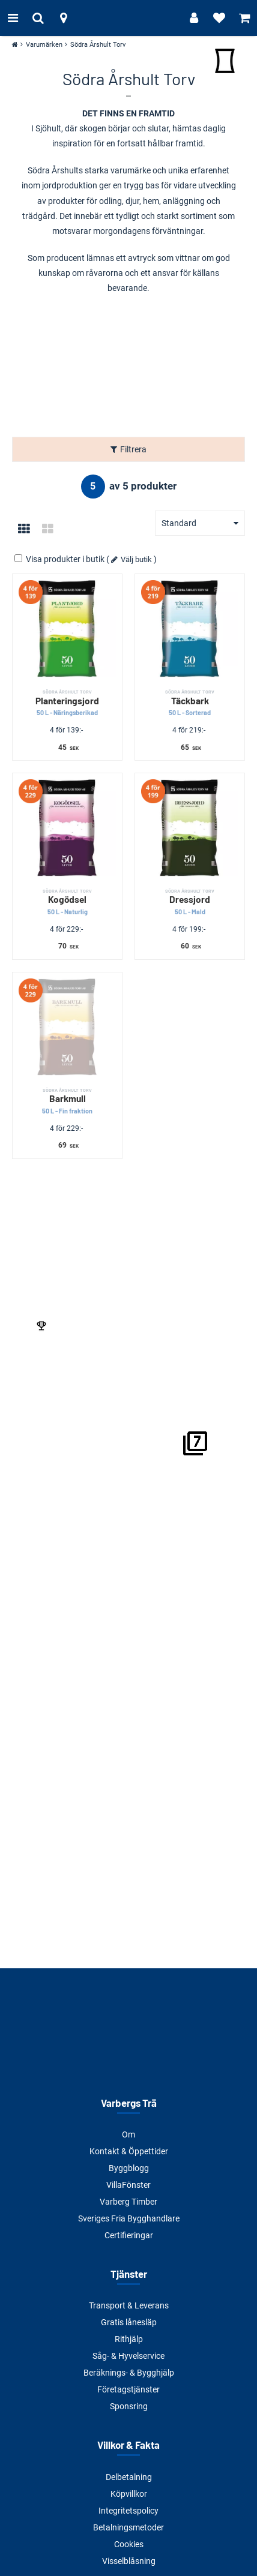 This screenshot has height=2576, width=257. Describe the element at coordinates (195, 1443) in the screenshot. I see `indicates 7 items or notifications` at that location.